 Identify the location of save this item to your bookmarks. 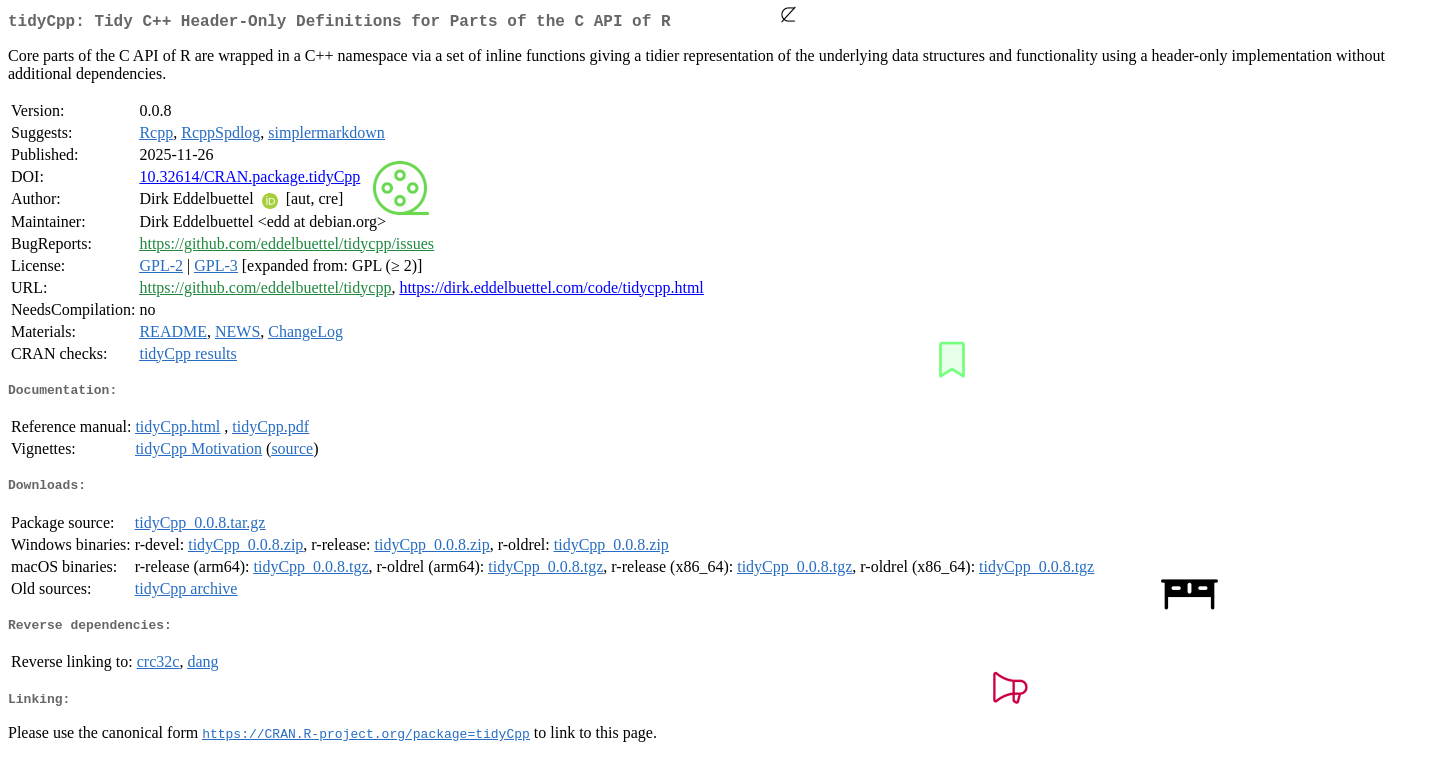
(952, 359).